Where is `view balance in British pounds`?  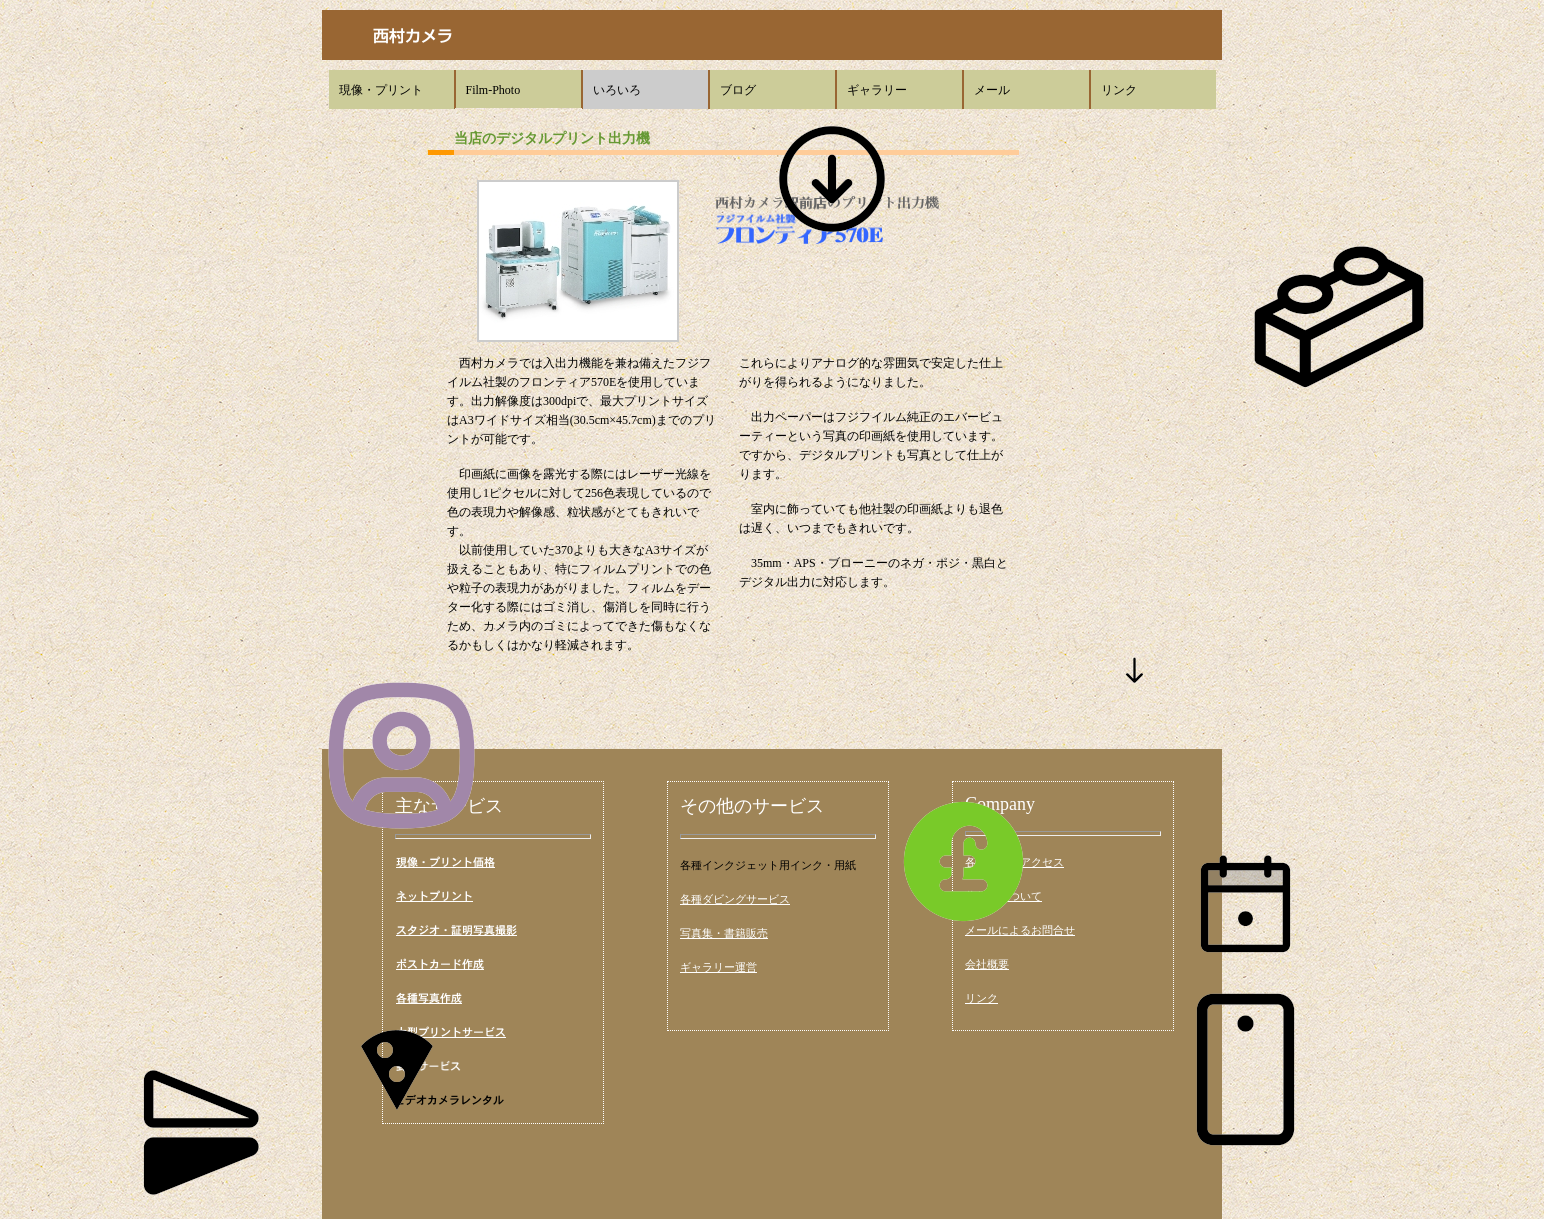
view balance in British pounds is located at coordinates (963, 861).